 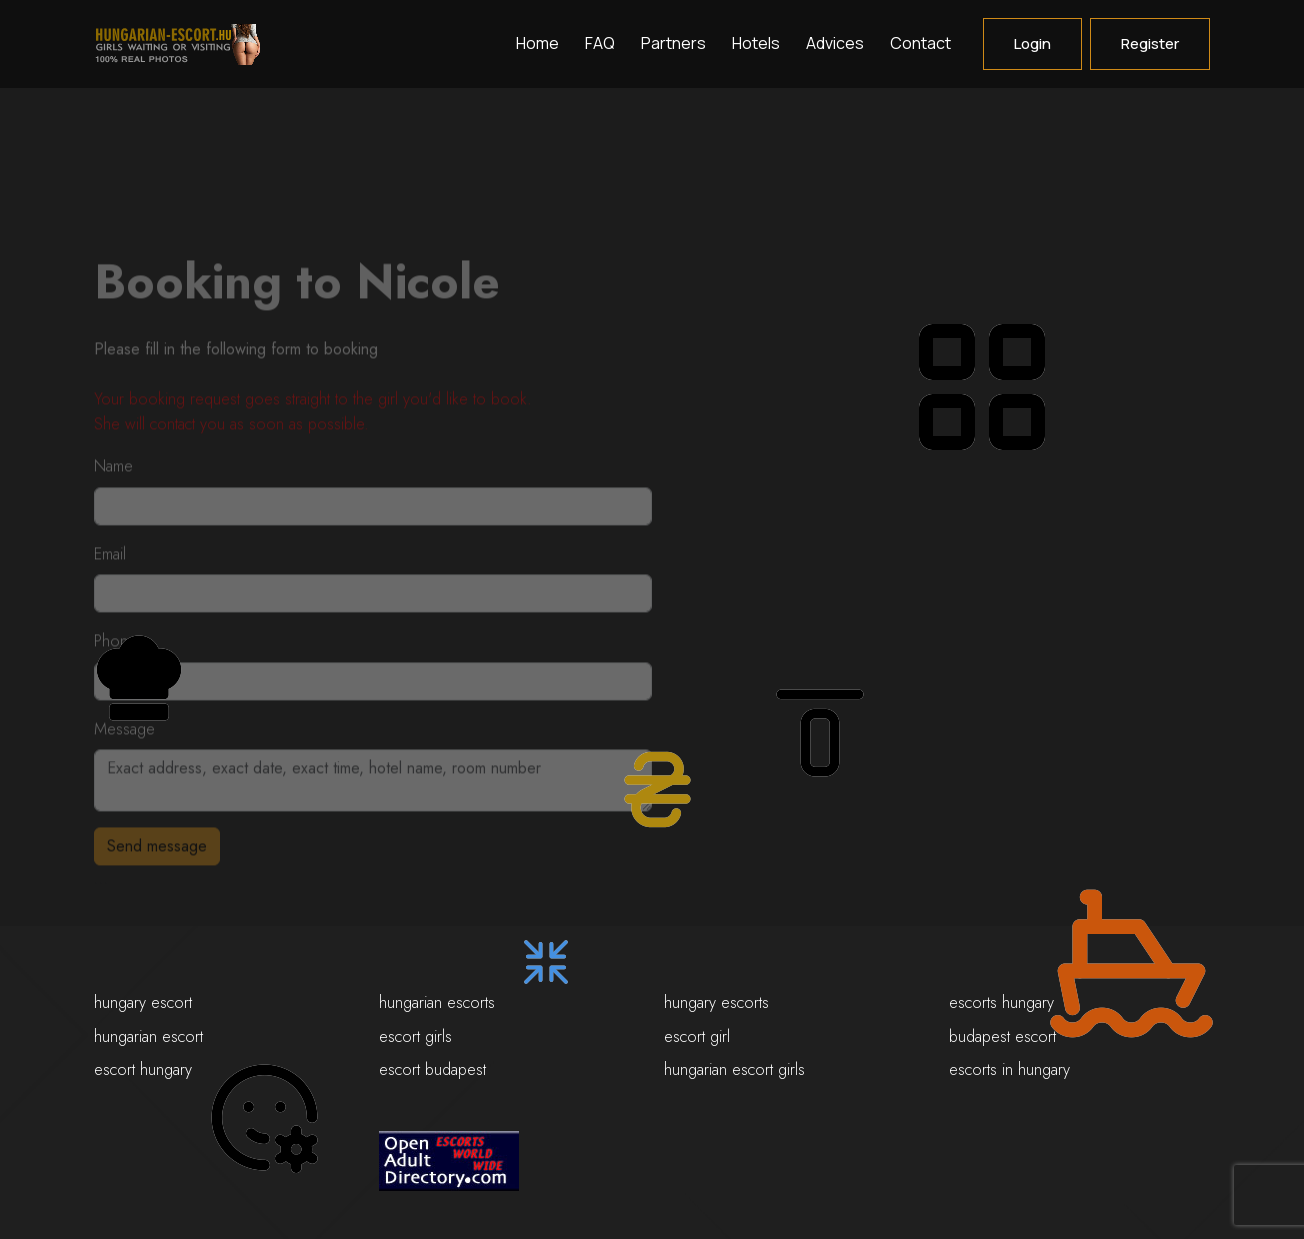 What do you see at coordinates (1131, 963) in the screenshot?
I see `access shipping or delivery options` at bounding box center [1131, 963].